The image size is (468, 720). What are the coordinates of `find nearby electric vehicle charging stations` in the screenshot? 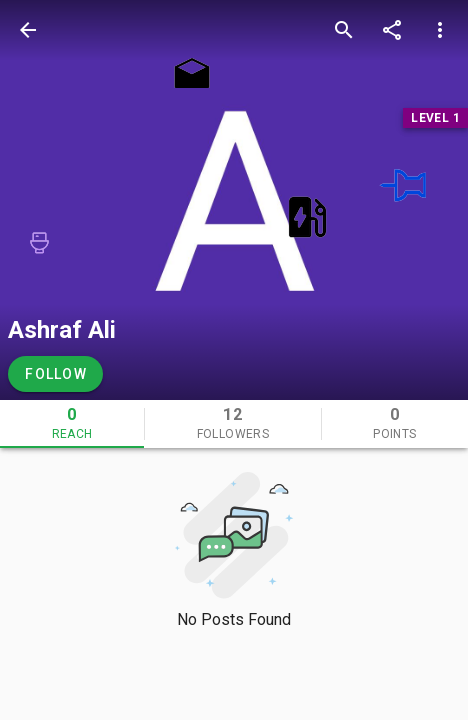 It's located at (307, 217).